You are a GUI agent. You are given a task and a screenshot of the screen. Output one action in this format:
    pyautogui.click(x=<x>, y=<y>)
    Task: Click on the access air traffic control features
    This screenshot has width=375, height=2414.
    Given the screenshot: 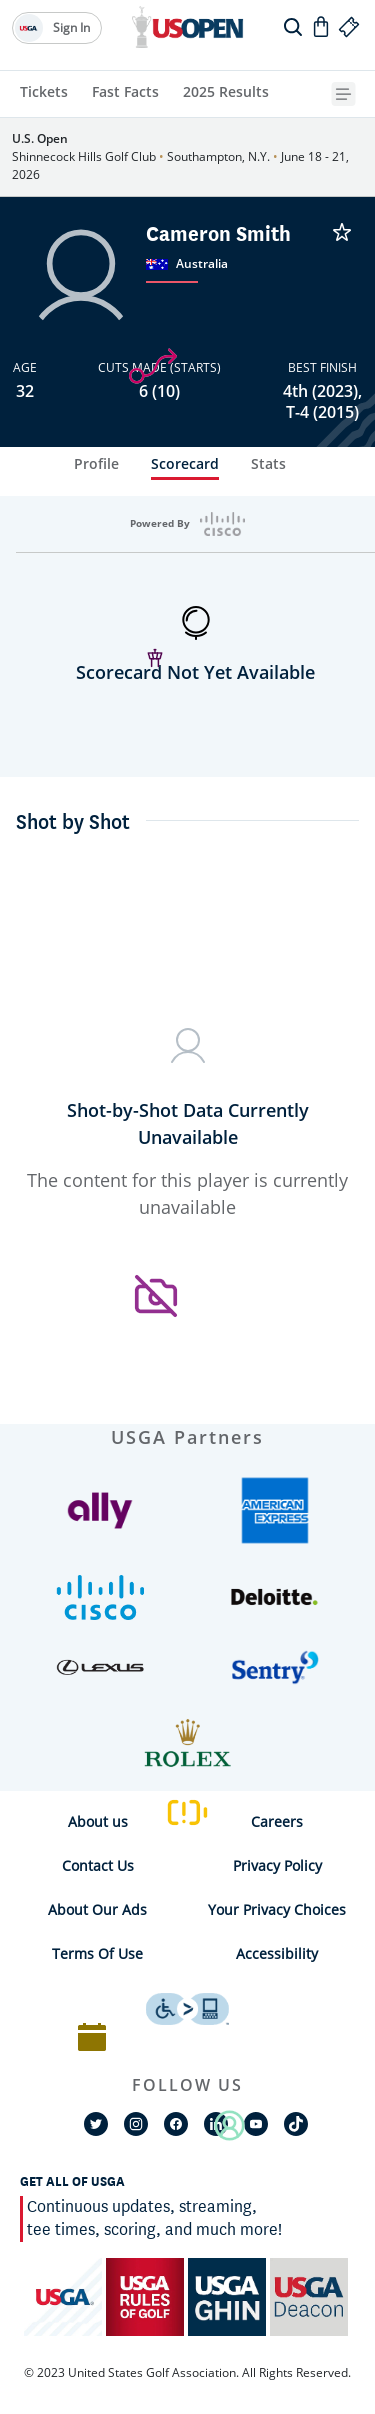 What is the action you would take?
    pyautogui.click(x=155, y=658)
    